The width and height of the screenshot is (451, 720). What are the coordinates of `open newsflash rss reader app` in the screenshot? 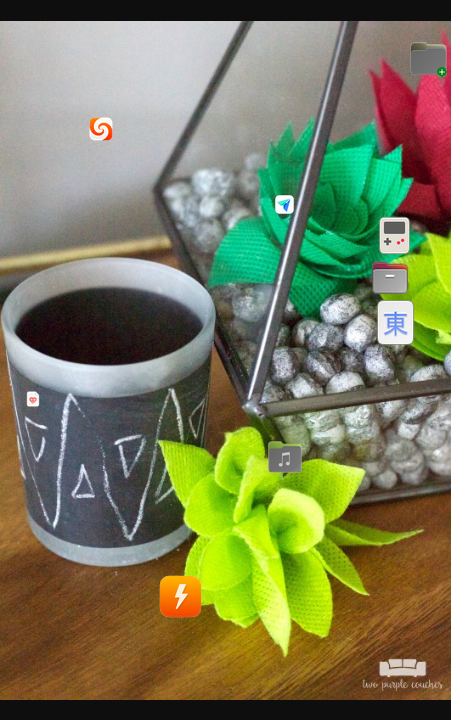 It's located at (180, 596).